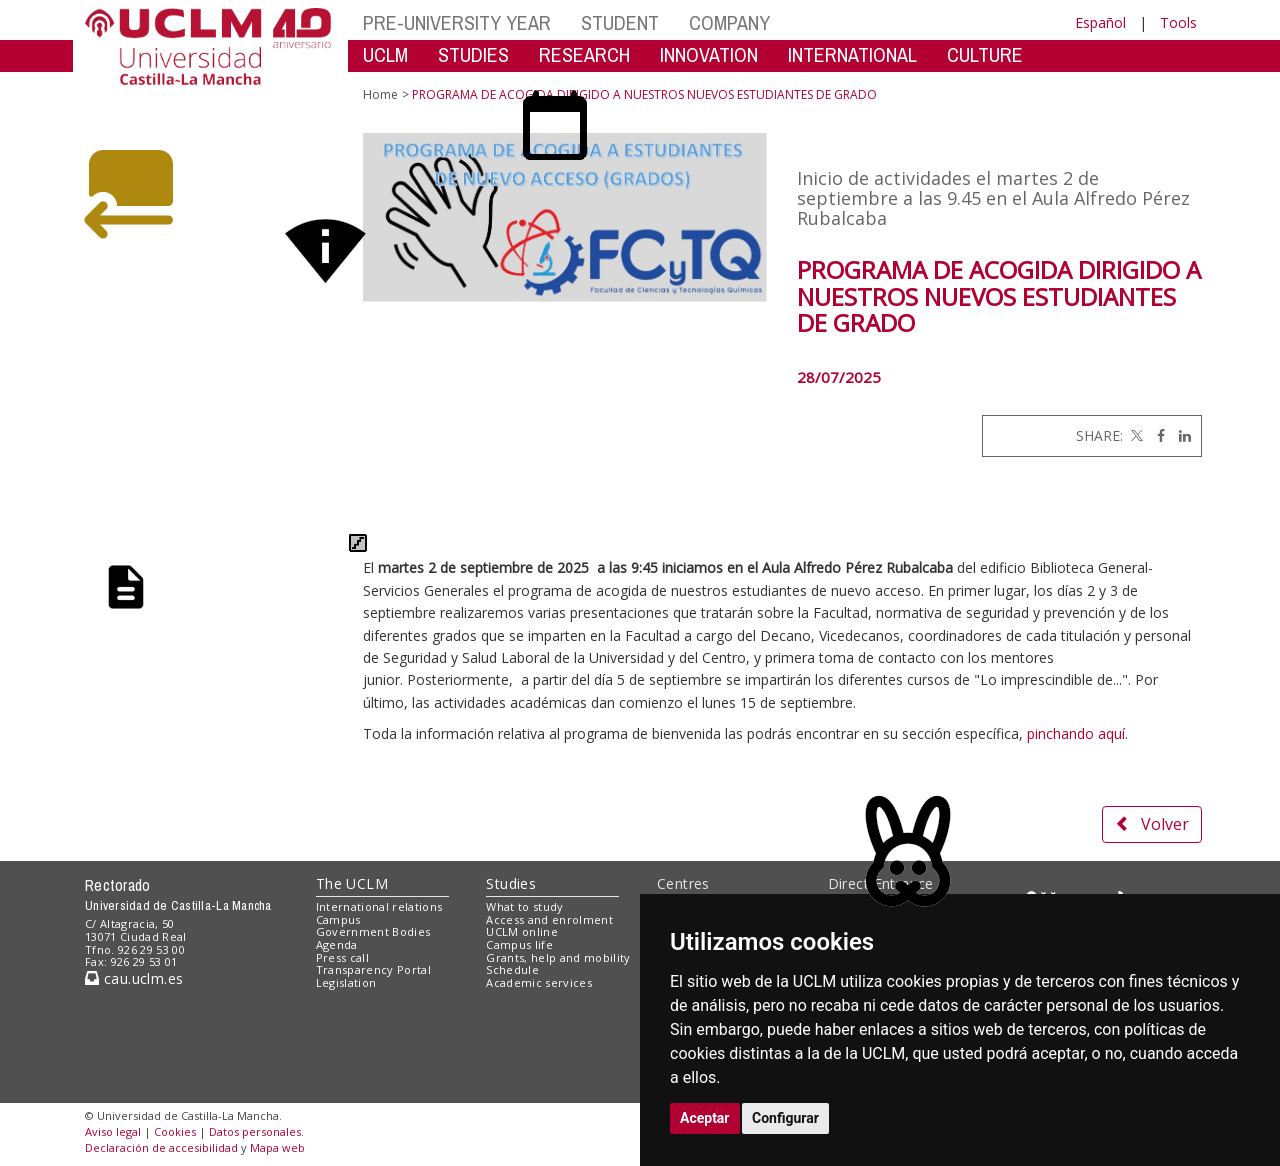 The width and height of the screenshot is (1280, 1166). What do you see at coordinates (325, 249) in the screenshot?
I see `view wifi network information` at bounding box center [325, 249].